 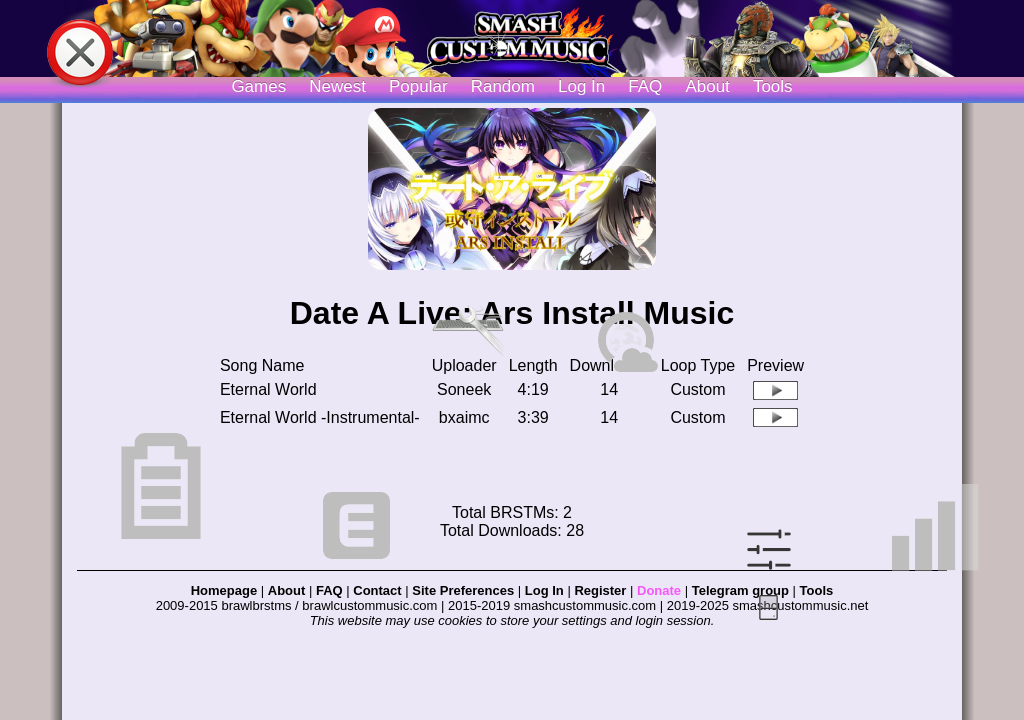 I want to click on access keyboard settings and preferences, so click(x=467, y=317).